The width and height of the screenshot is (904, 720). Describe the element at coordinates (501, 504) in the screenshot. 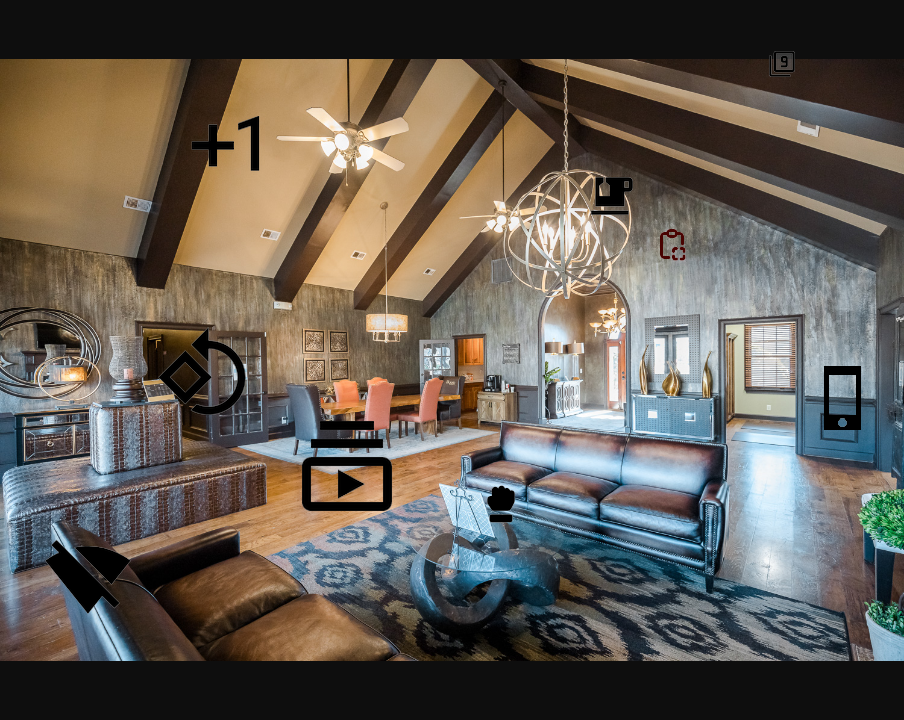

I see `rock gesture for rock-paper-scissors game` at that location.